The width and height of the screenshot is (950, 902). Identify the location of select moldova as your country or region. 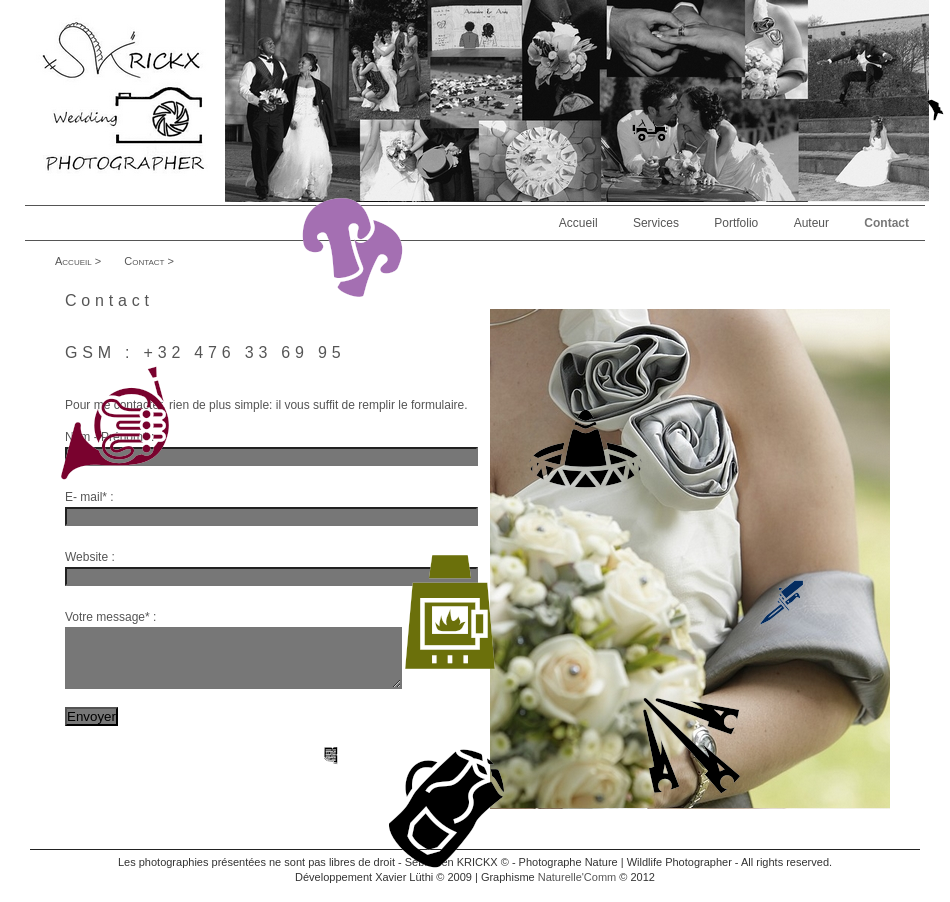
(935, 110).